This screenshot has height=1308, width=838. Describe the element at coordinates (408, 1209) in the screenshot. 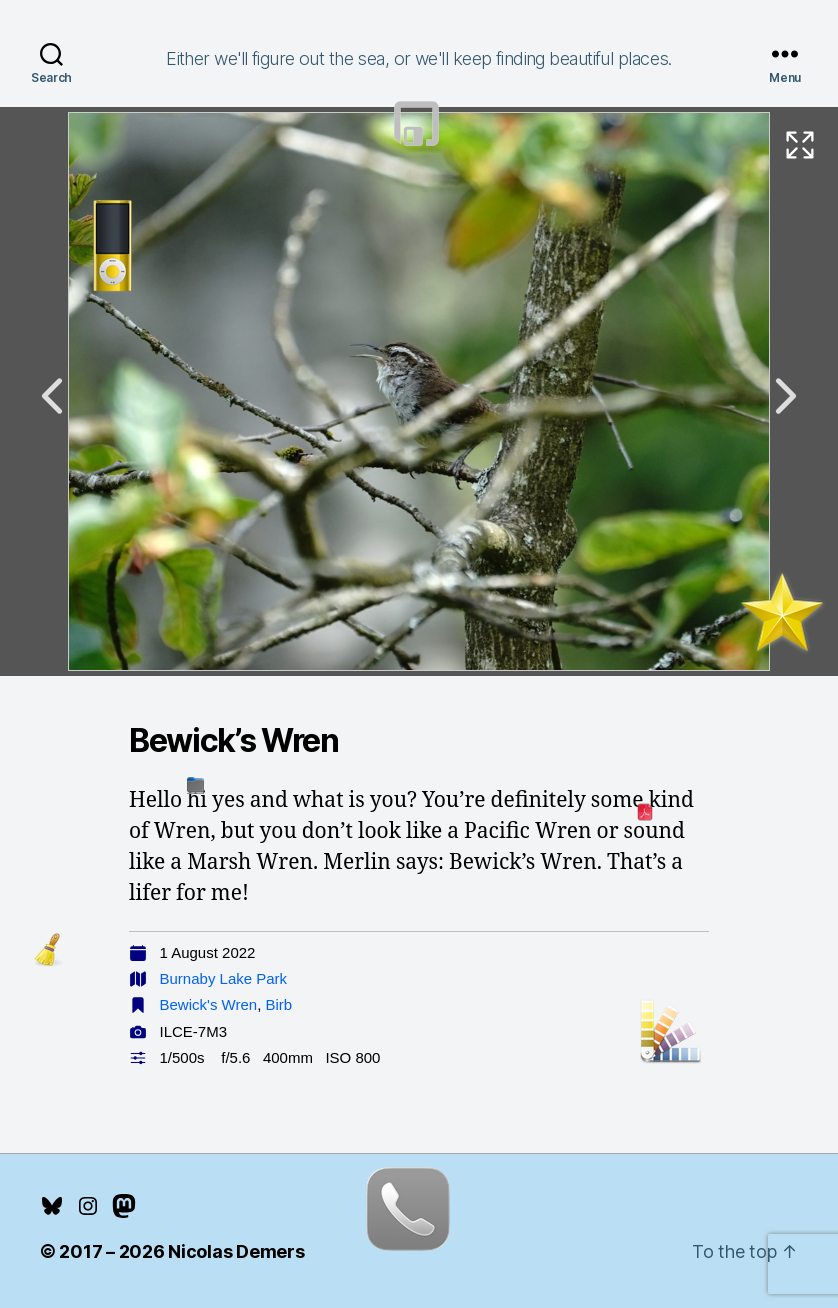

I see `open the phone app to make a call` at that location.